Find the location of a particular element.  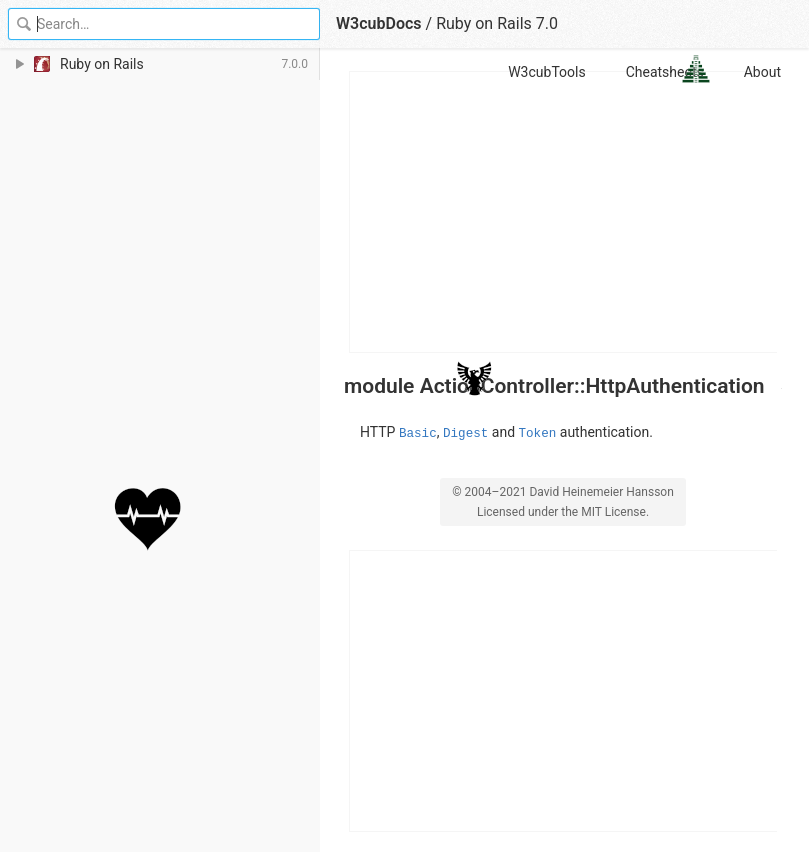

view health or fitness tracking data is located at coordinates (147, 519).